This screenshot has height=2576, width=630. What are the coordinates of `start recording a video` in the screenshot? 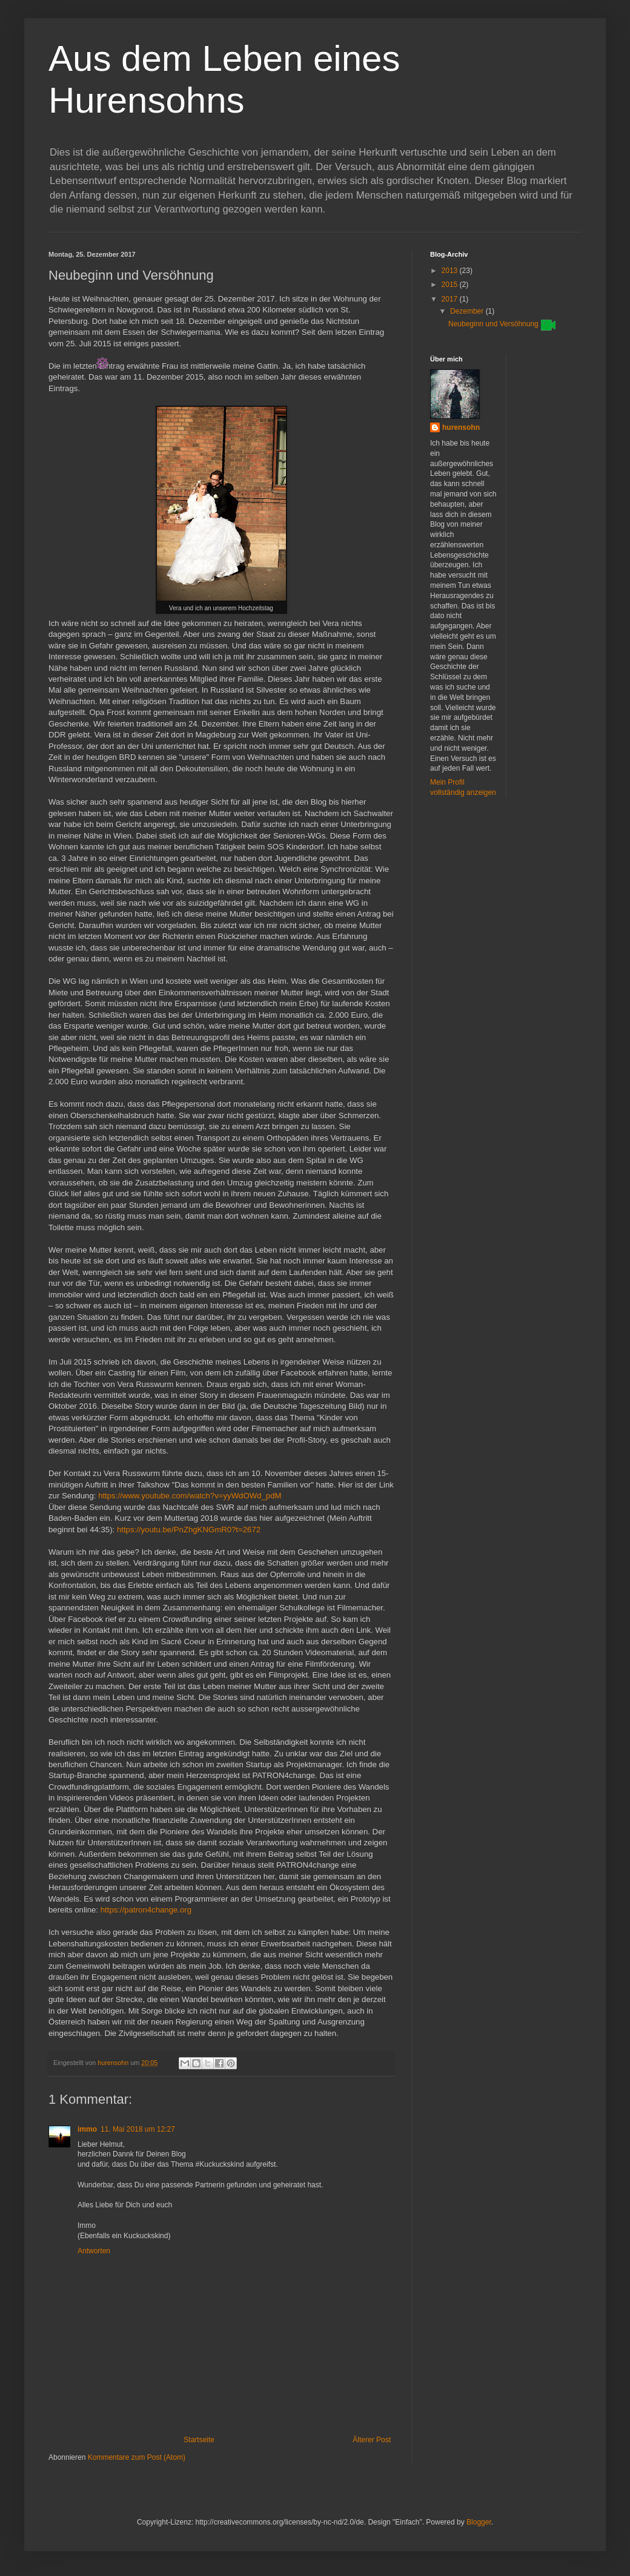 It's located at (548, 325).